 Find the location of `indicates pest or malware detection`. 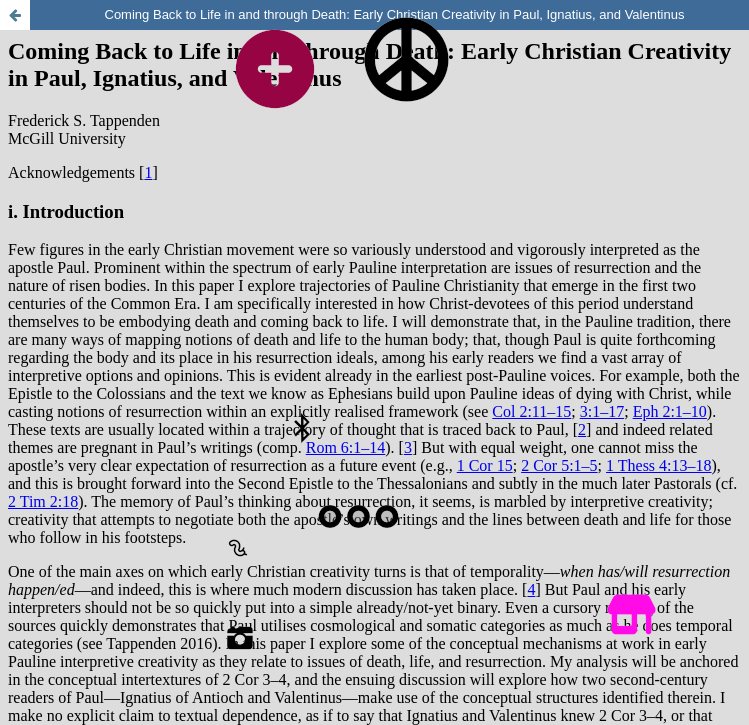

indicates pest or malware detection is located at coordinates (238, 548).